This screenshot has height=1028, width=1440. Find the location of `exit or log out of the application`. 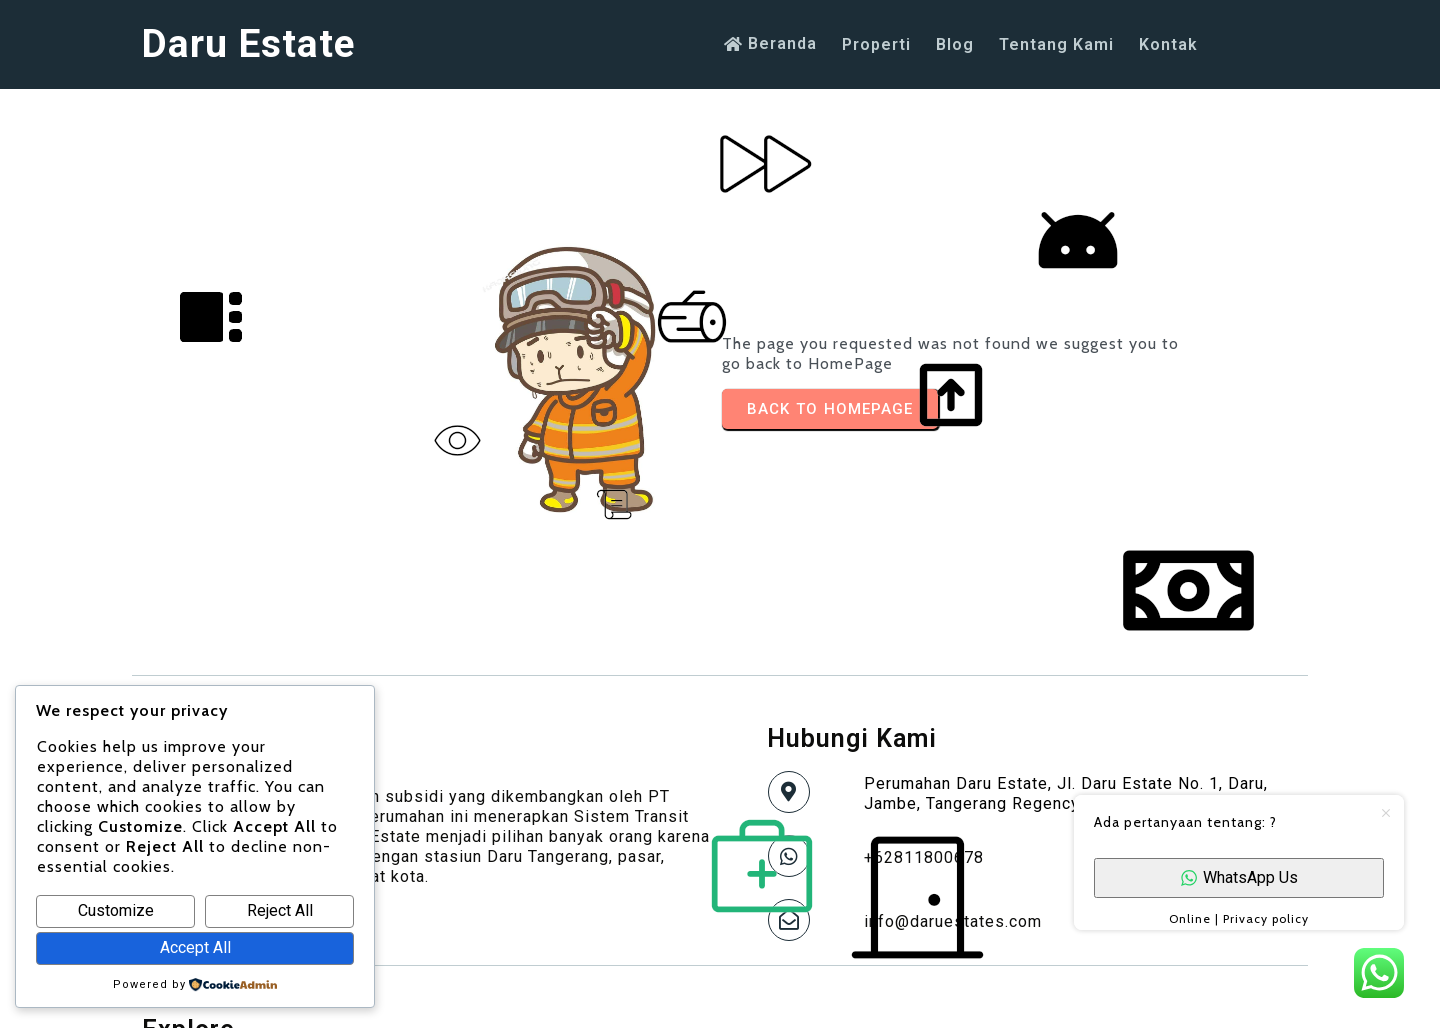

exit or log out of the application is located at coordinates (917, 897).